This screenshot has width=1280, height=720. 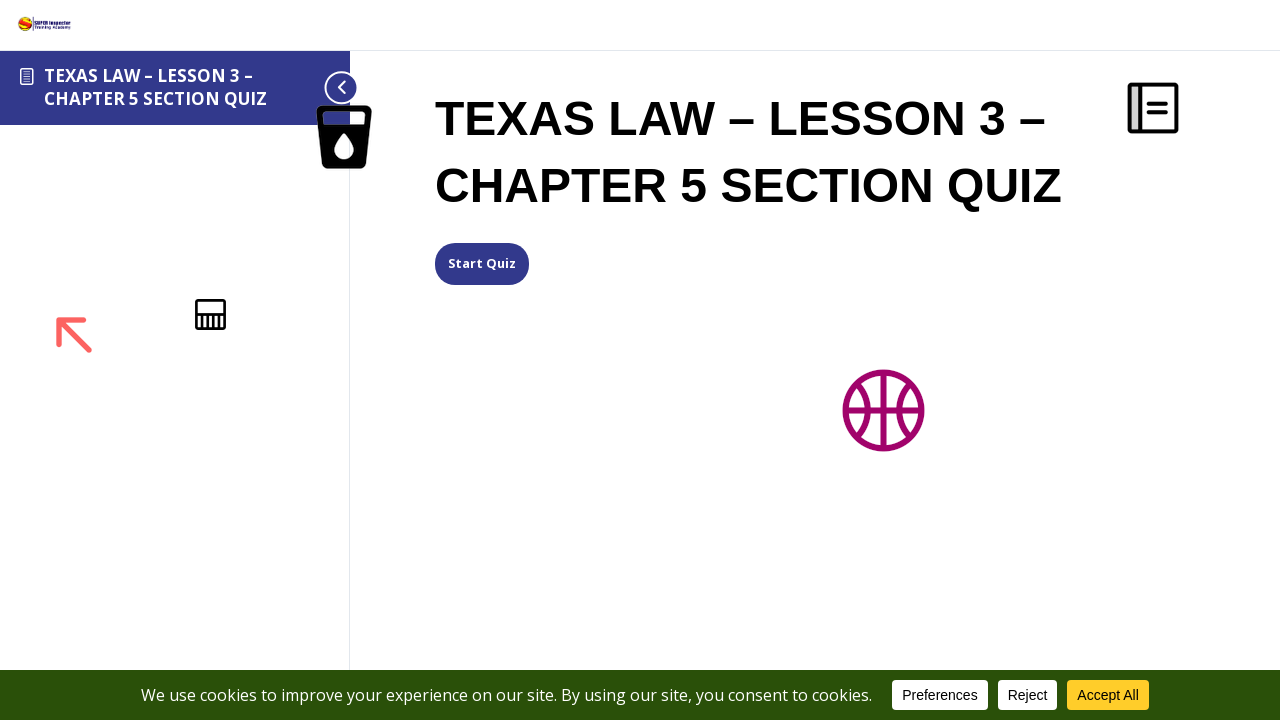 What do you see at coordinates (1153, 108) in the screenshot?
I see `open your notebook or notes` at bounding box center [1153, 108].